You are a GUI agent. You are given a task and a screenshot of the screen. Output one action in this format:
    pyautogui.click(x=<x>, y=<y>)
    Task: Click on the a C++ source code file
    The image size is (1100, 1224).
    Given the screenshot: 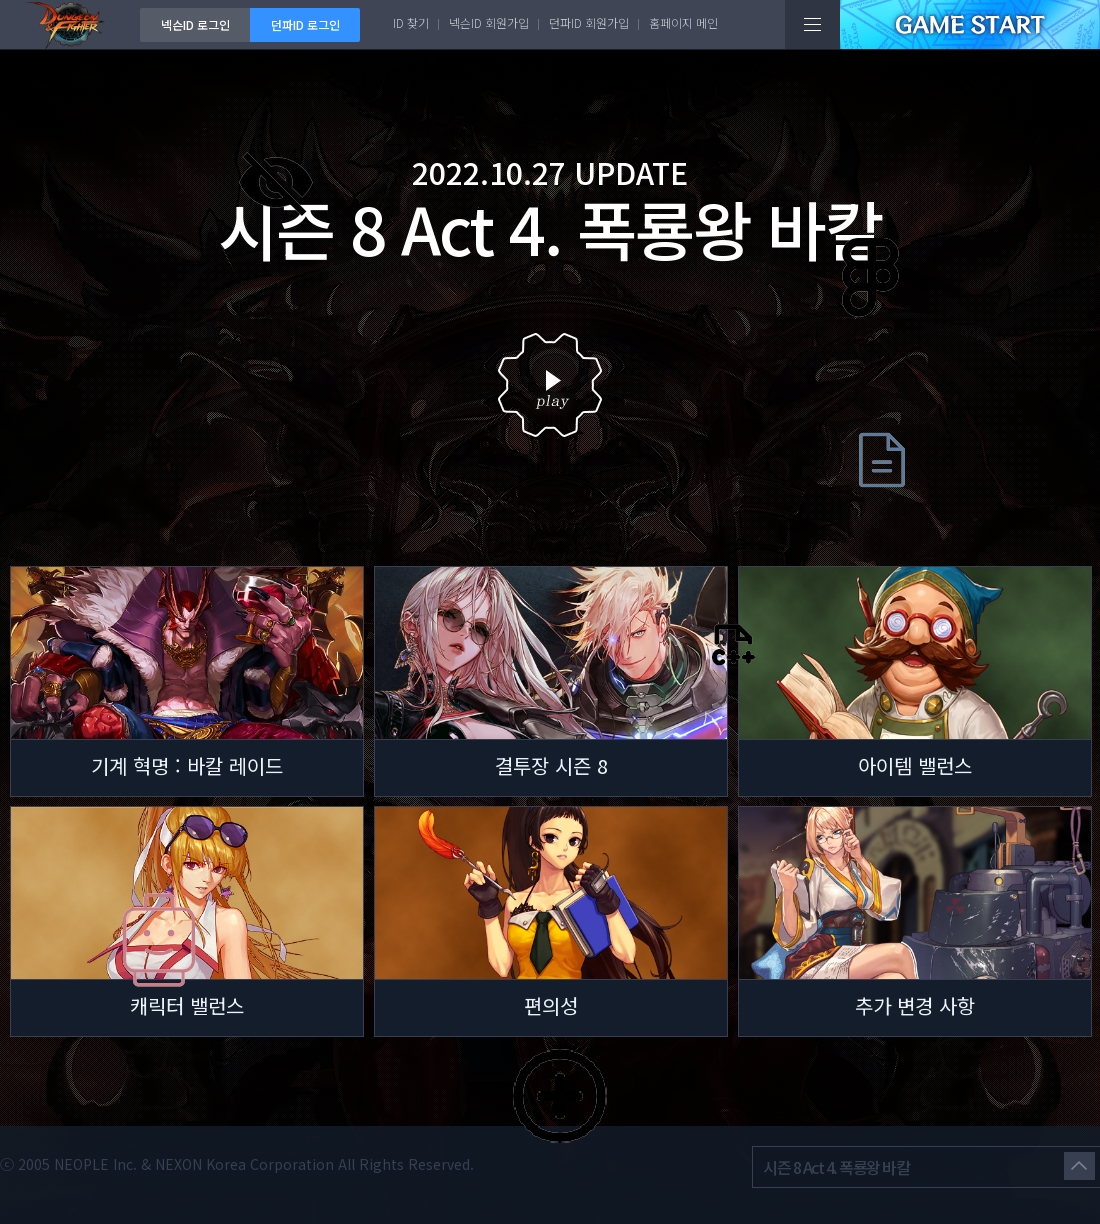 What is the action you would take?
    pyautogui.click(x=733, y=646)
    